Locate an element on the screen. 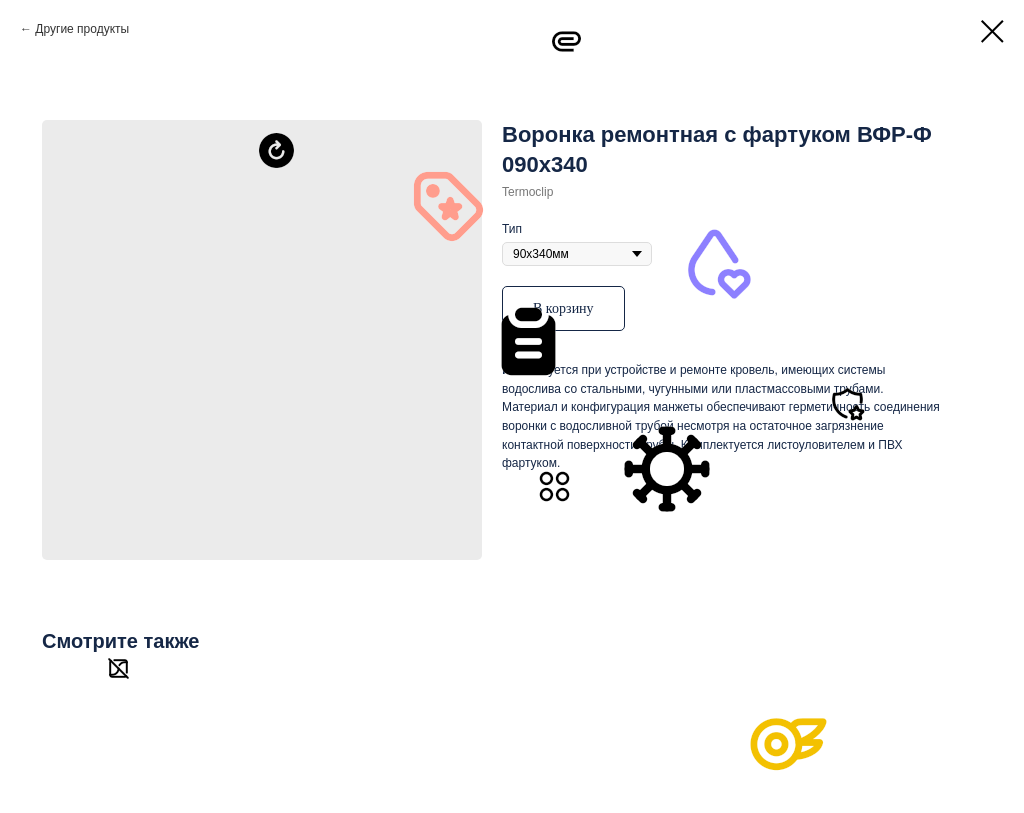 The width and height of the screenshot is (1024, 813). donate blood or support blood donation is located at coordinates (714, 262).